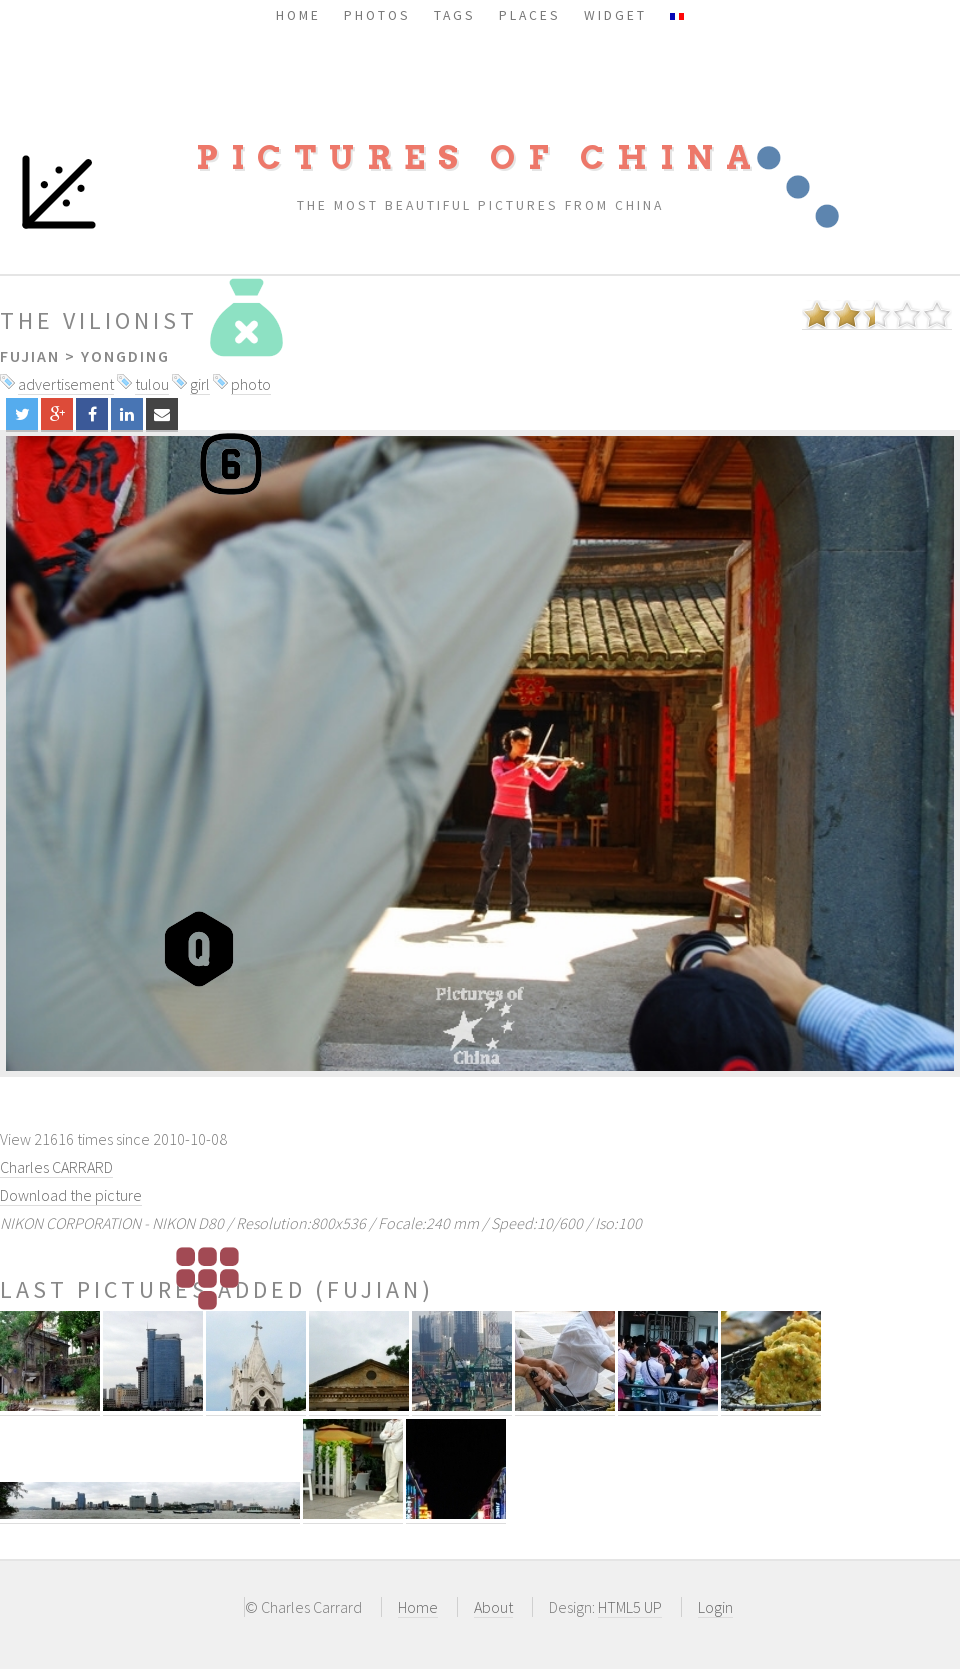 The height and width of the screenshot is (1669, 960). What do you see at coordinates (199, 949) in the screenshot?
I see `app icon or logo featuring the letter Q` at bounding box center [199, 949].